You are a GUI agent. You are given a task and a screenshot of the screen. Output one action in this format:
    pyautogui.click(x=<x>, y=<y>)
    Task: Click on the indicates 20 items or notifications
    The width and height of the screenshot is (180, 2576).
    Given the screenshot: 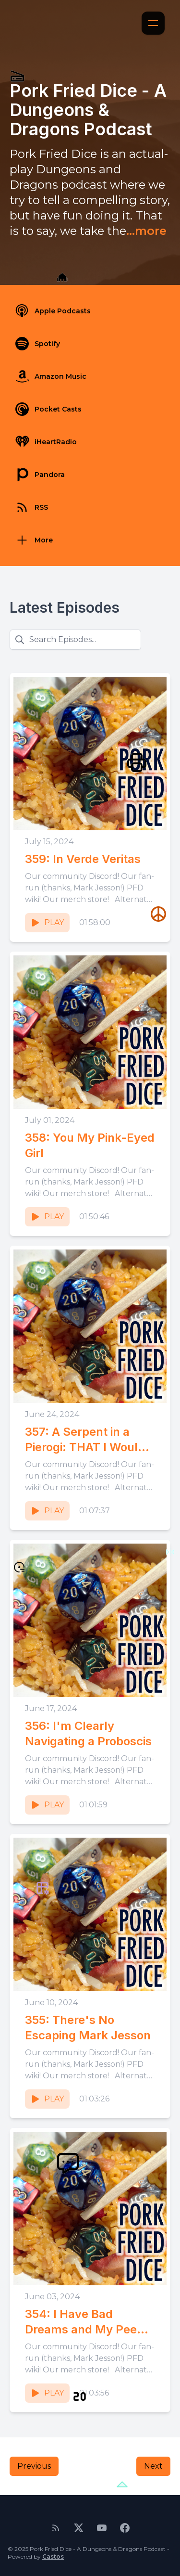 What is the action you would take?
    pyautogui.click(x=80, y=2396)
    